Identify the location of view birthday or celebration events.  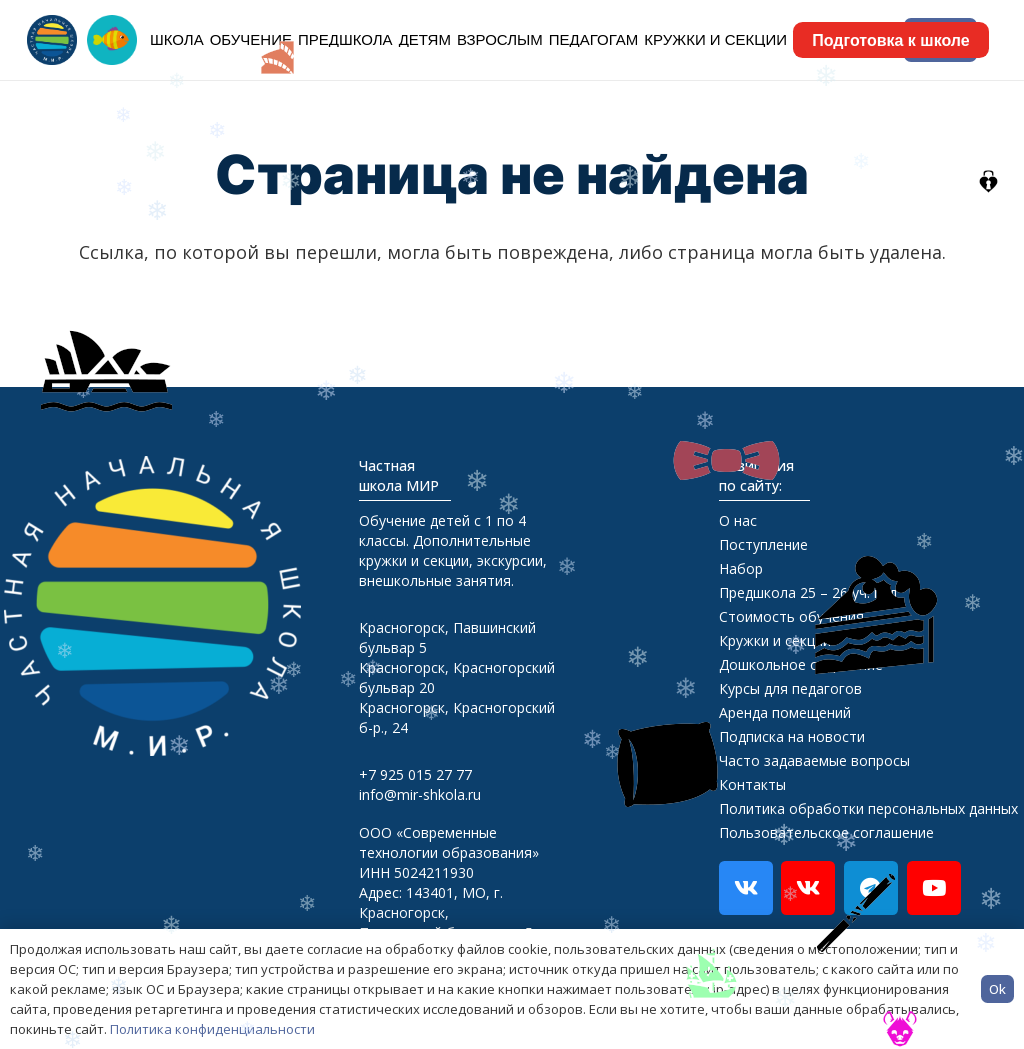
(876, 617).